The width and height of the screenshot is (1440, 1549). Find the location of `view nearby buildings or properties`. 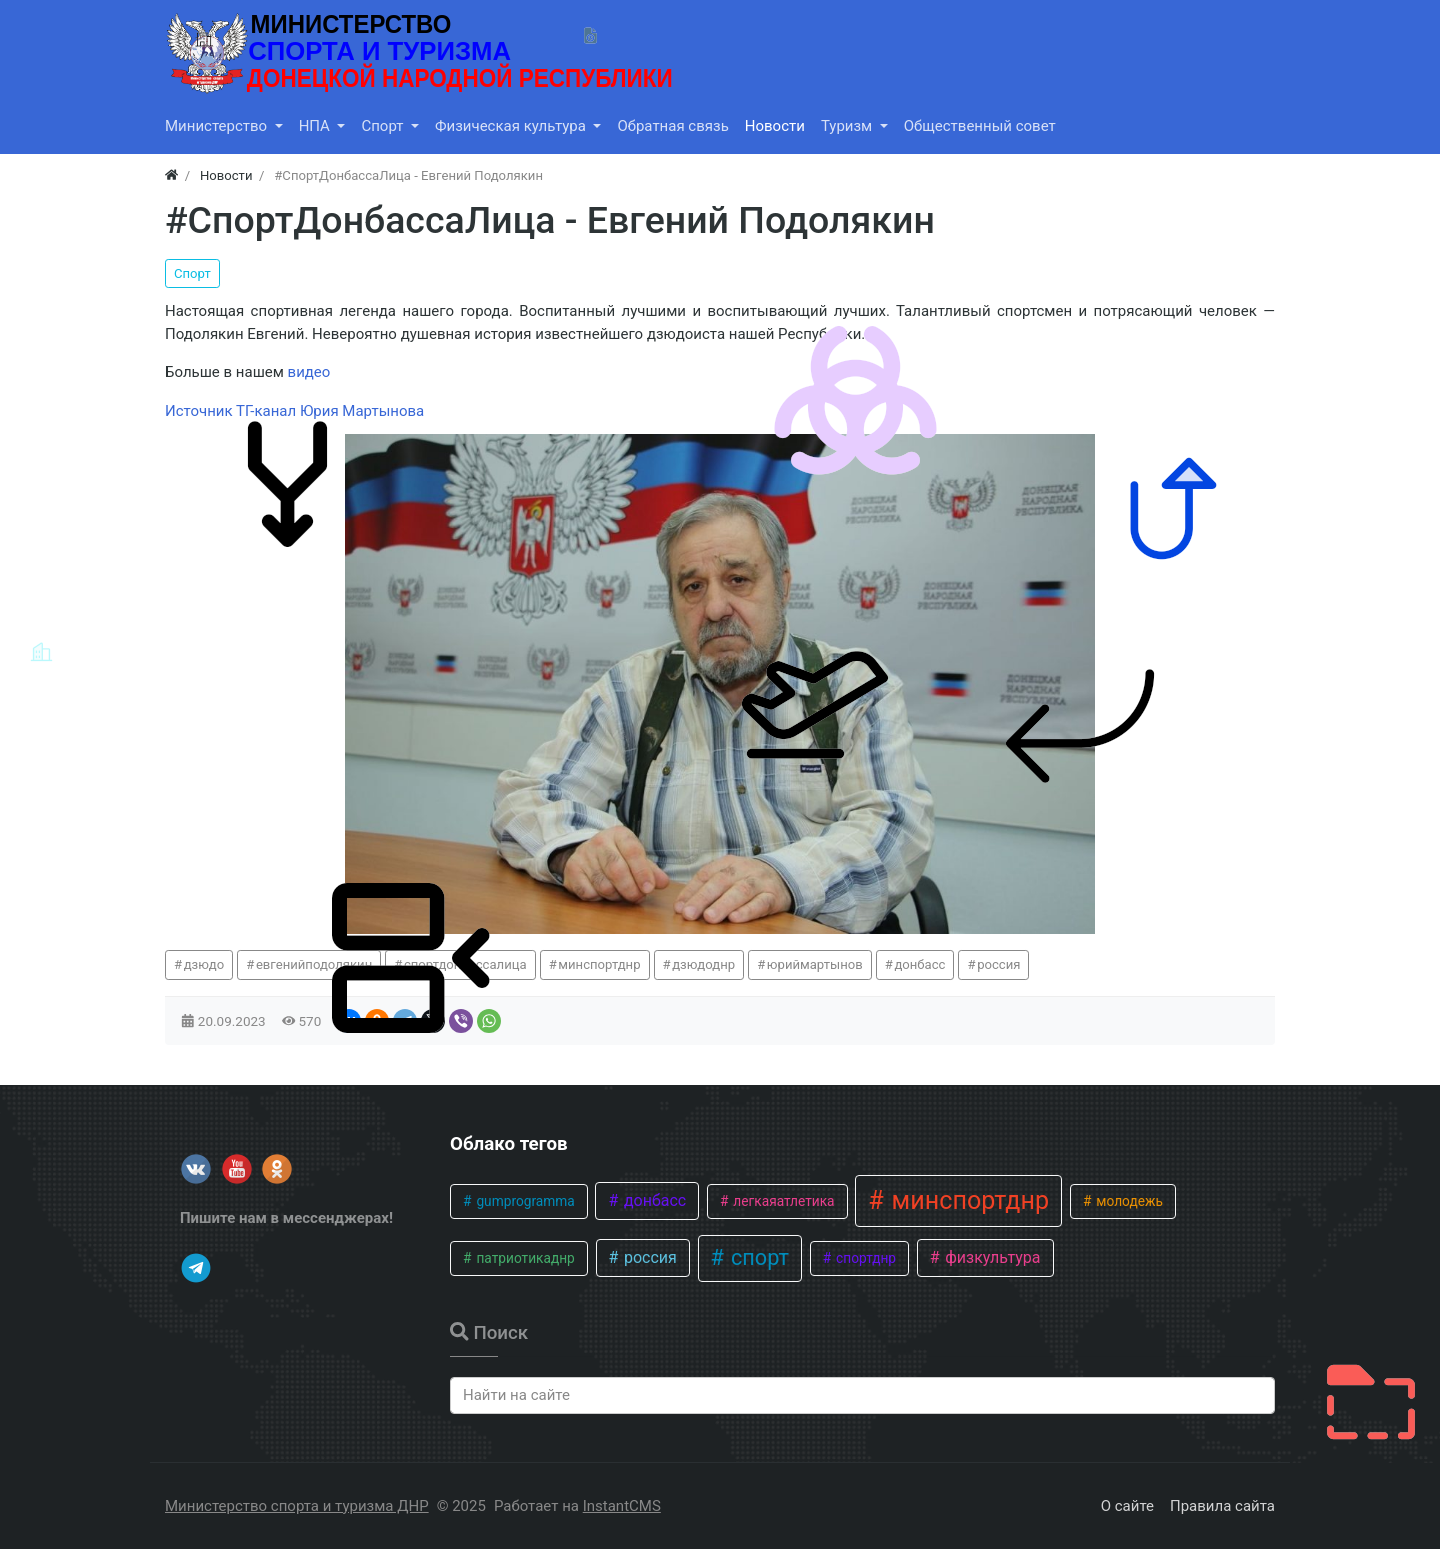

view nearby buildings or properties is located at coordinates (41, 652).